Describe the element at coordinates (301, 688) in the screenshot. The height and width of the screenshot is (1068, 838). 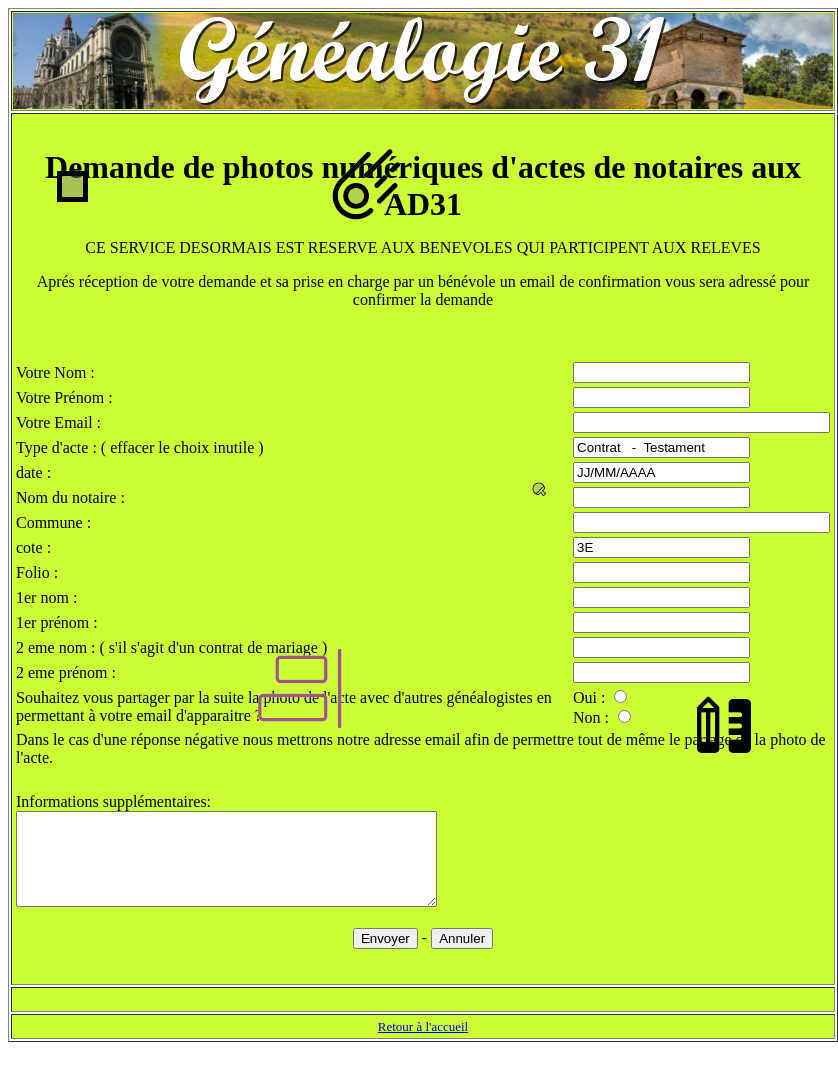
I see `align text to the right` at that location.